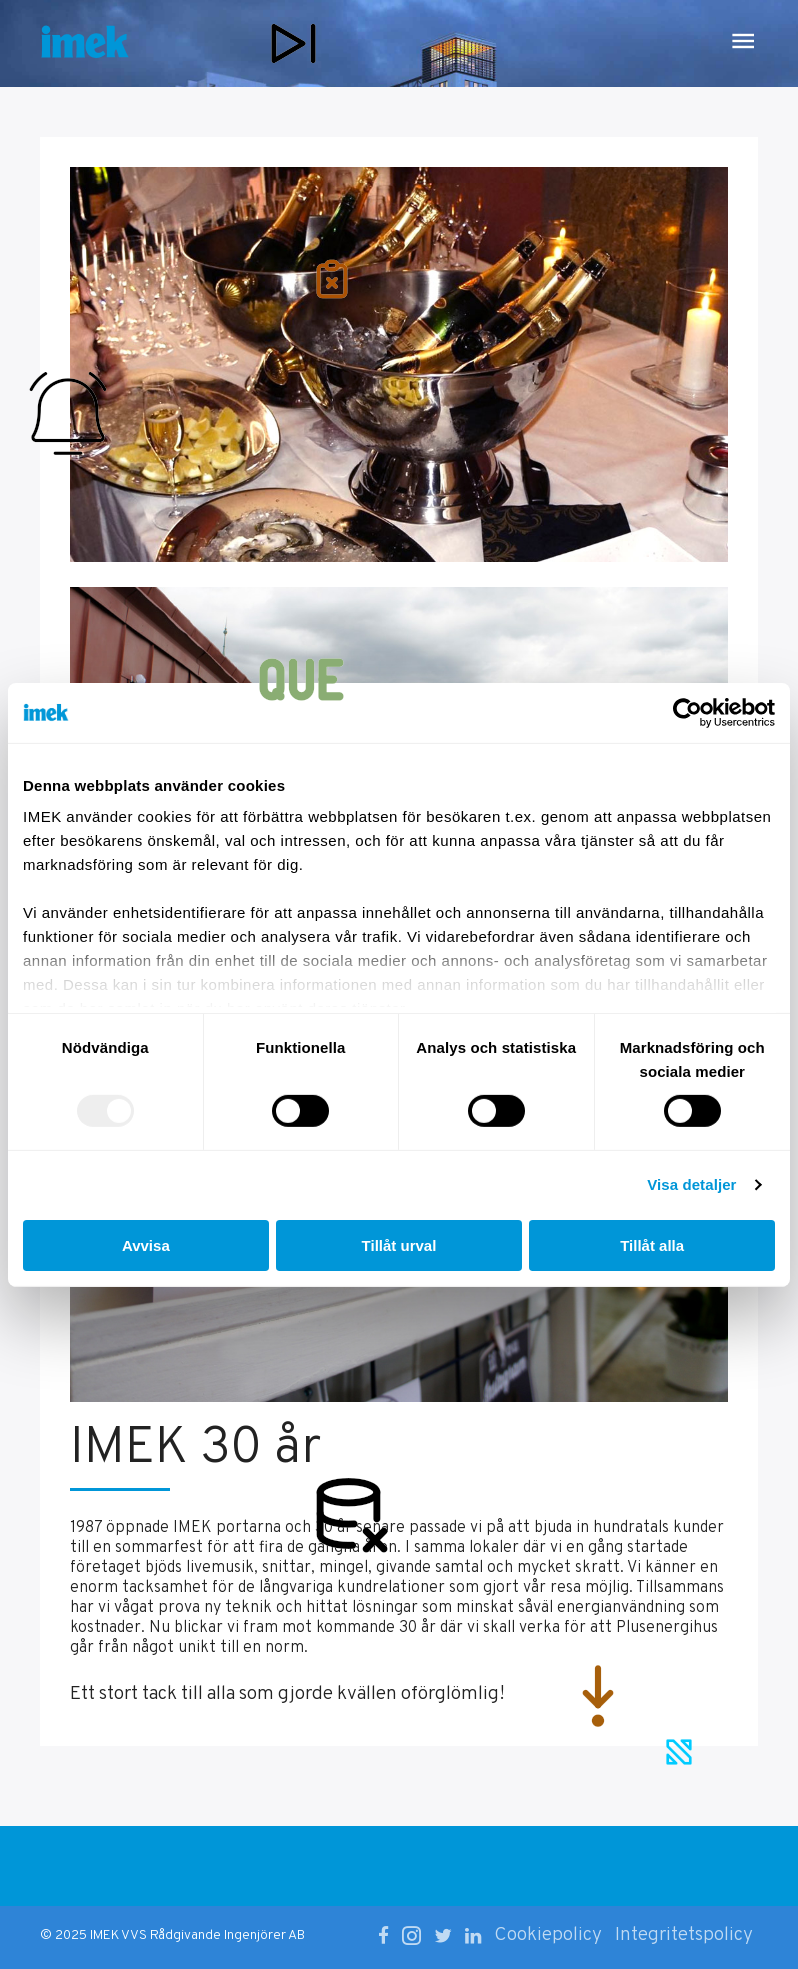  I want to click on indicates a queue in http request handling, so click(301, 679).